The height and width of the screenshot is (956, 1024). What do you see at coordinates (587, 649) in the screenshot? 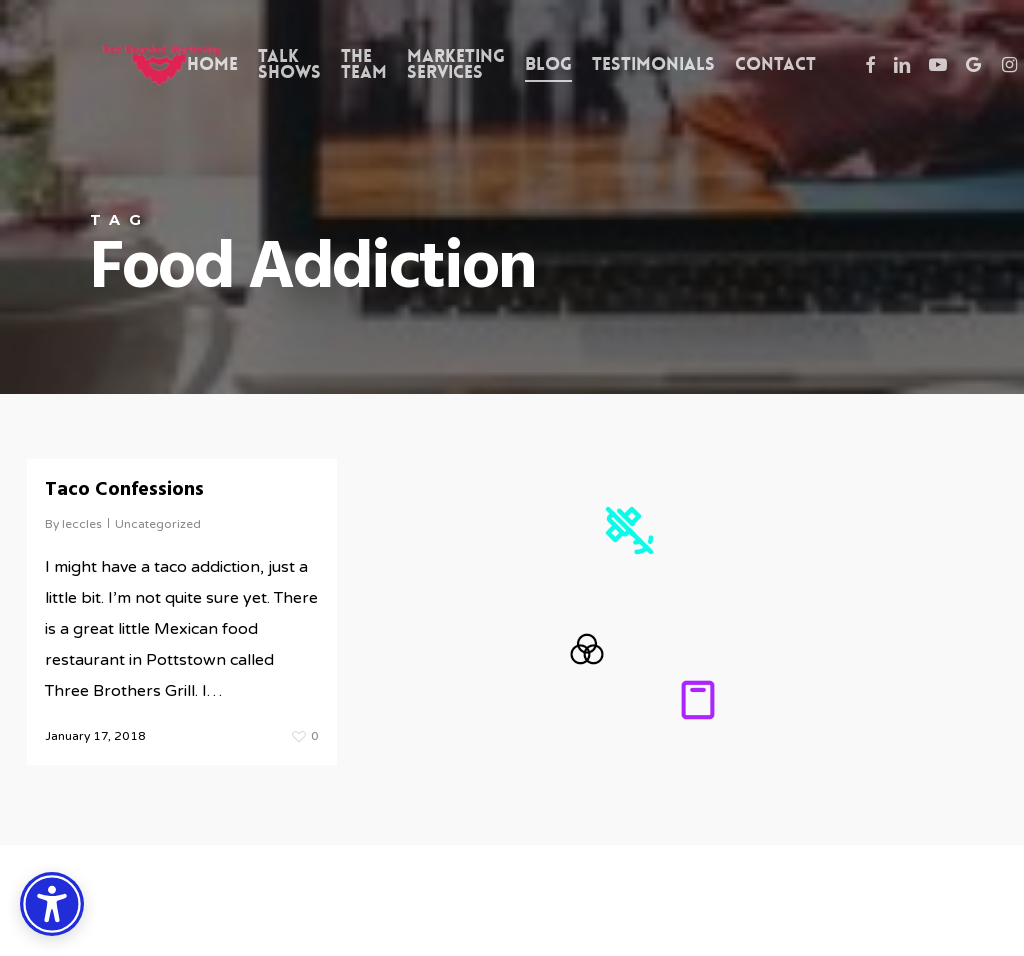
I see `adjust color filter settings` at bounding box center [587, 649].